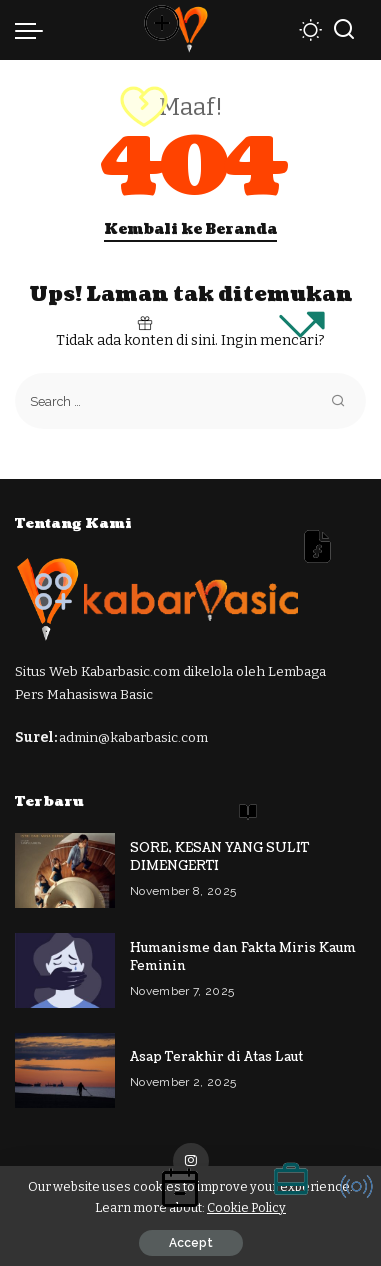 The width and height of the screenshot is (381, 1266). Describe the element at coordinates (162, 23) in the screenshot. I see `add a new item` at that location.